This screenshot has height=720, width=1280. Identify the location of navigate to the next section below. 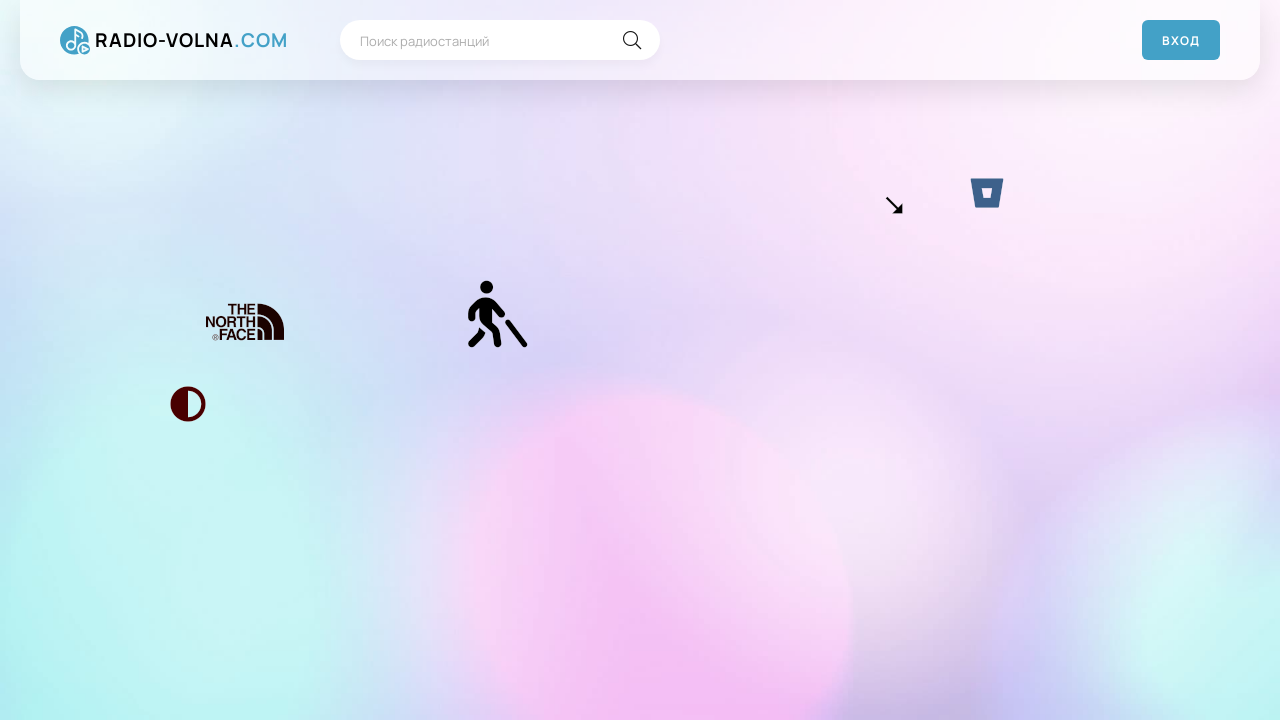
(894, 205).